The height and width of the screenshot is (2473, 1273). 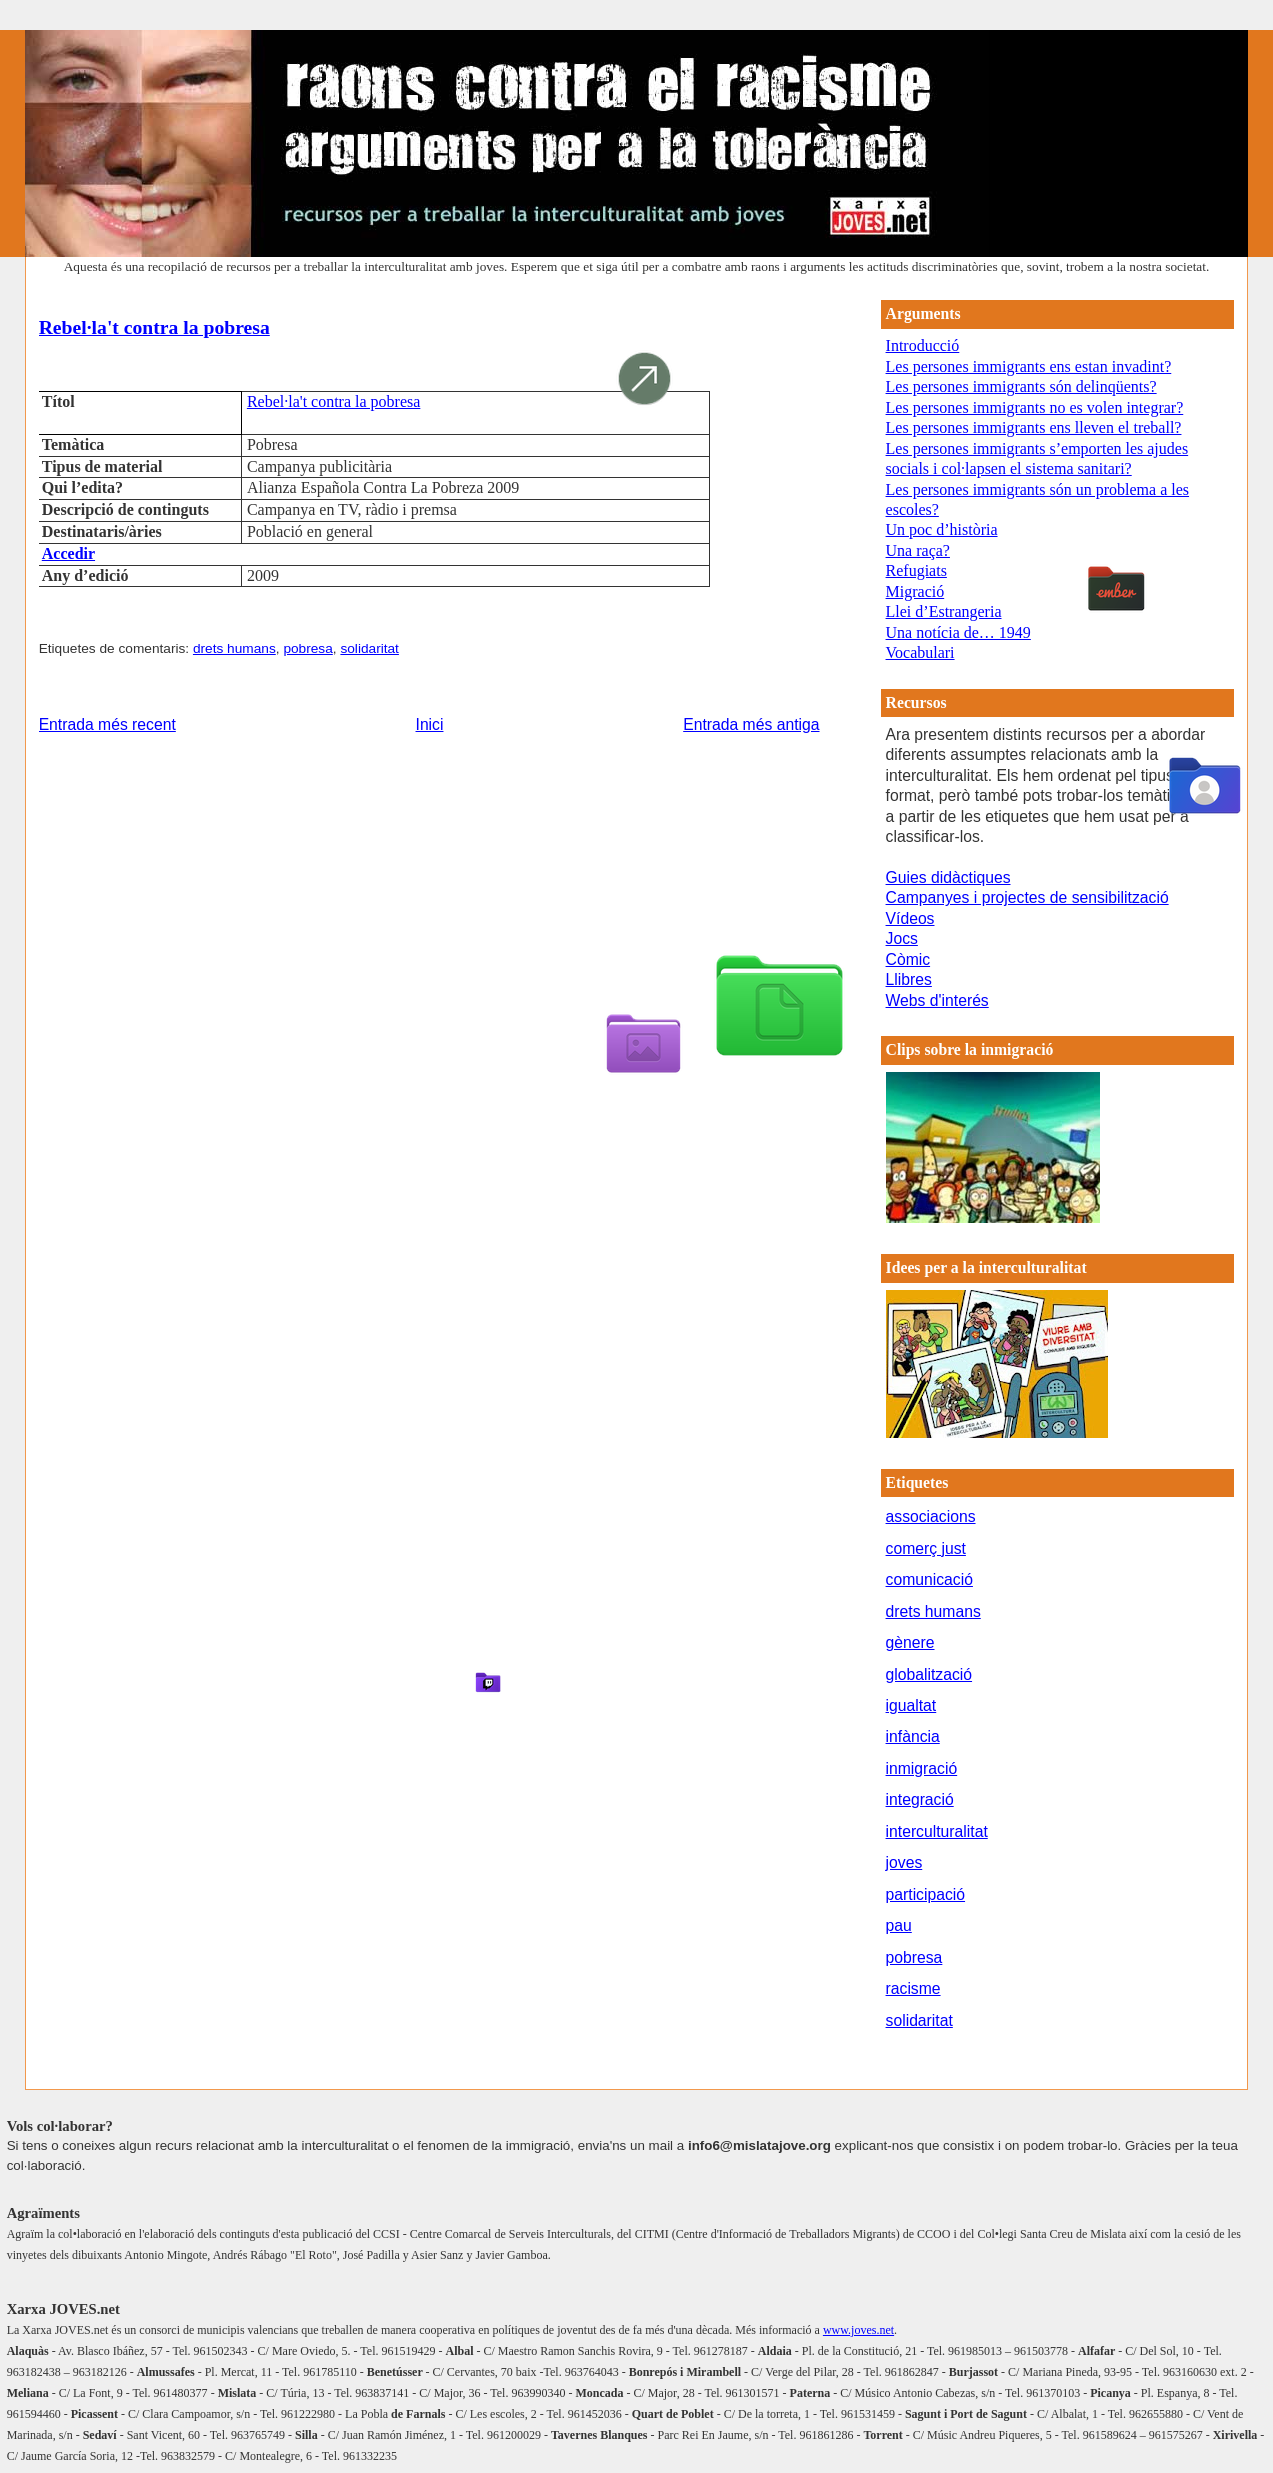 What do you see at coordinates (644, 378) in the screenshot?
I see `indicates a symbolic link or shortcut to another file` at bounding box center [644, 378].